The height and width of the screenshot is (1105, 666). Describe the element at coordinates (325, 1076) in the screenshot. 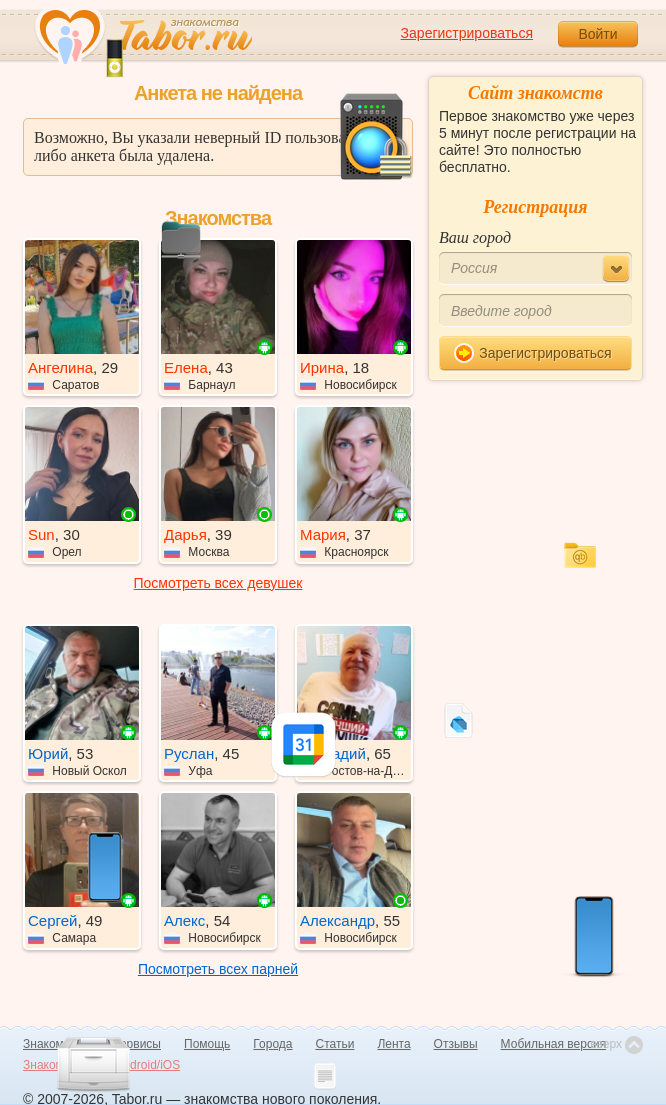

I see `indicates a file or folder contains documents` at that location.